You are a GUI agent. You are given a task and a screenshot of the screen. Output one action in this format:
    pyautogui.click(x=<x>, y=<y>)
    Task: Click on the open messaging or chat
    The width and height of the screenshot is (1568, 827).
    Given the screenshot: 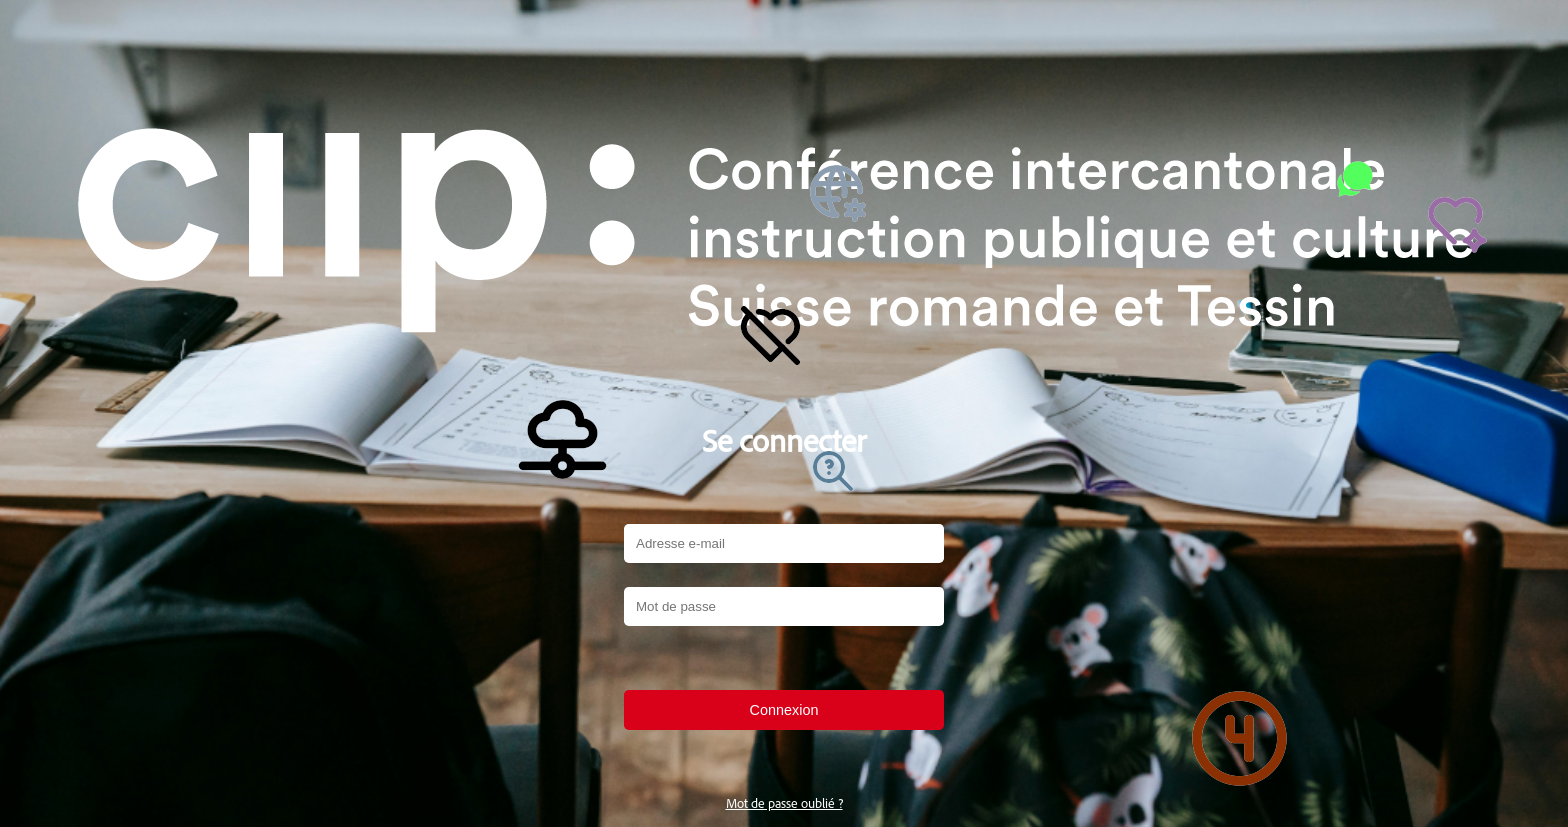 What is the action you would take?
    pyautogui.click(x=1355, y=179)
    